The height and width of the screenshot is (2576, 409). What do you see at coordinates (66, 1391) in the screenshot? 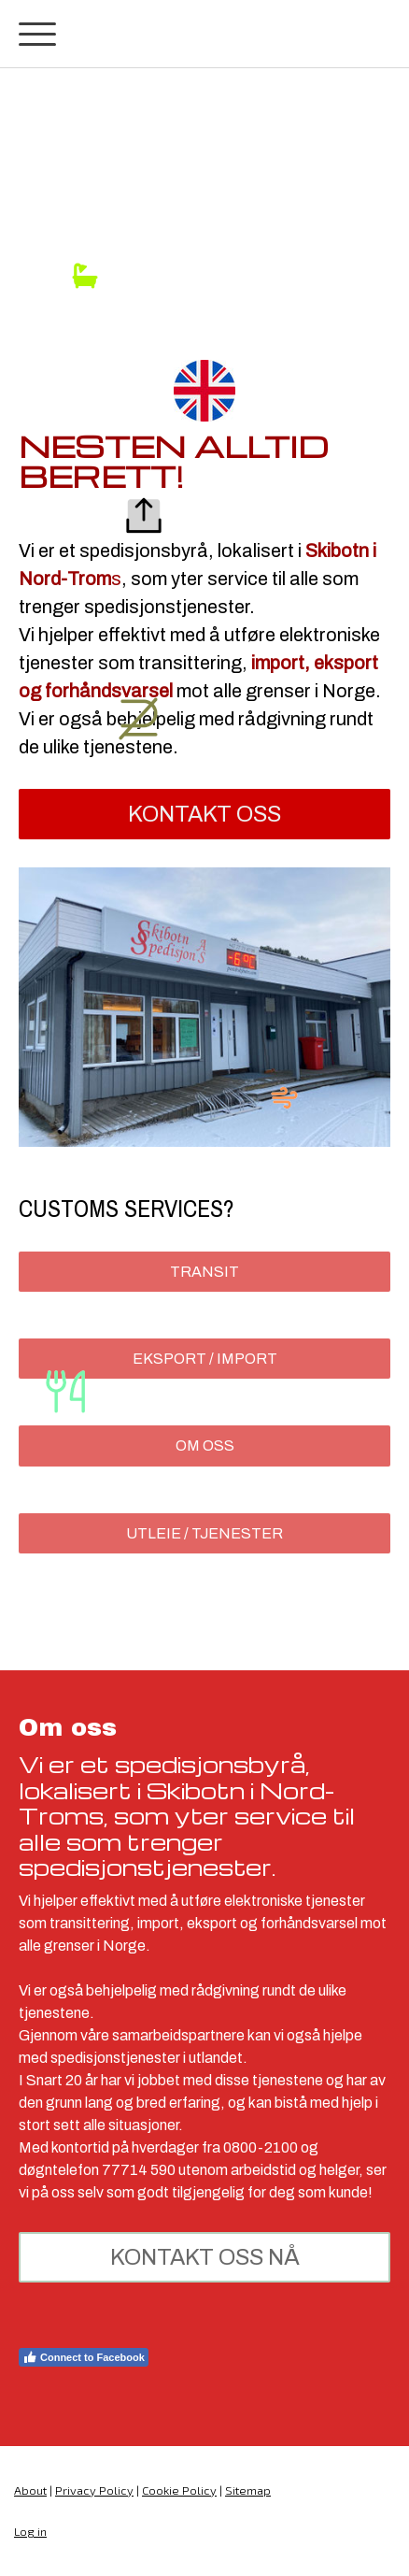
I see `browse nearby restaurants or dining options` at bounding box center [66, 1391].